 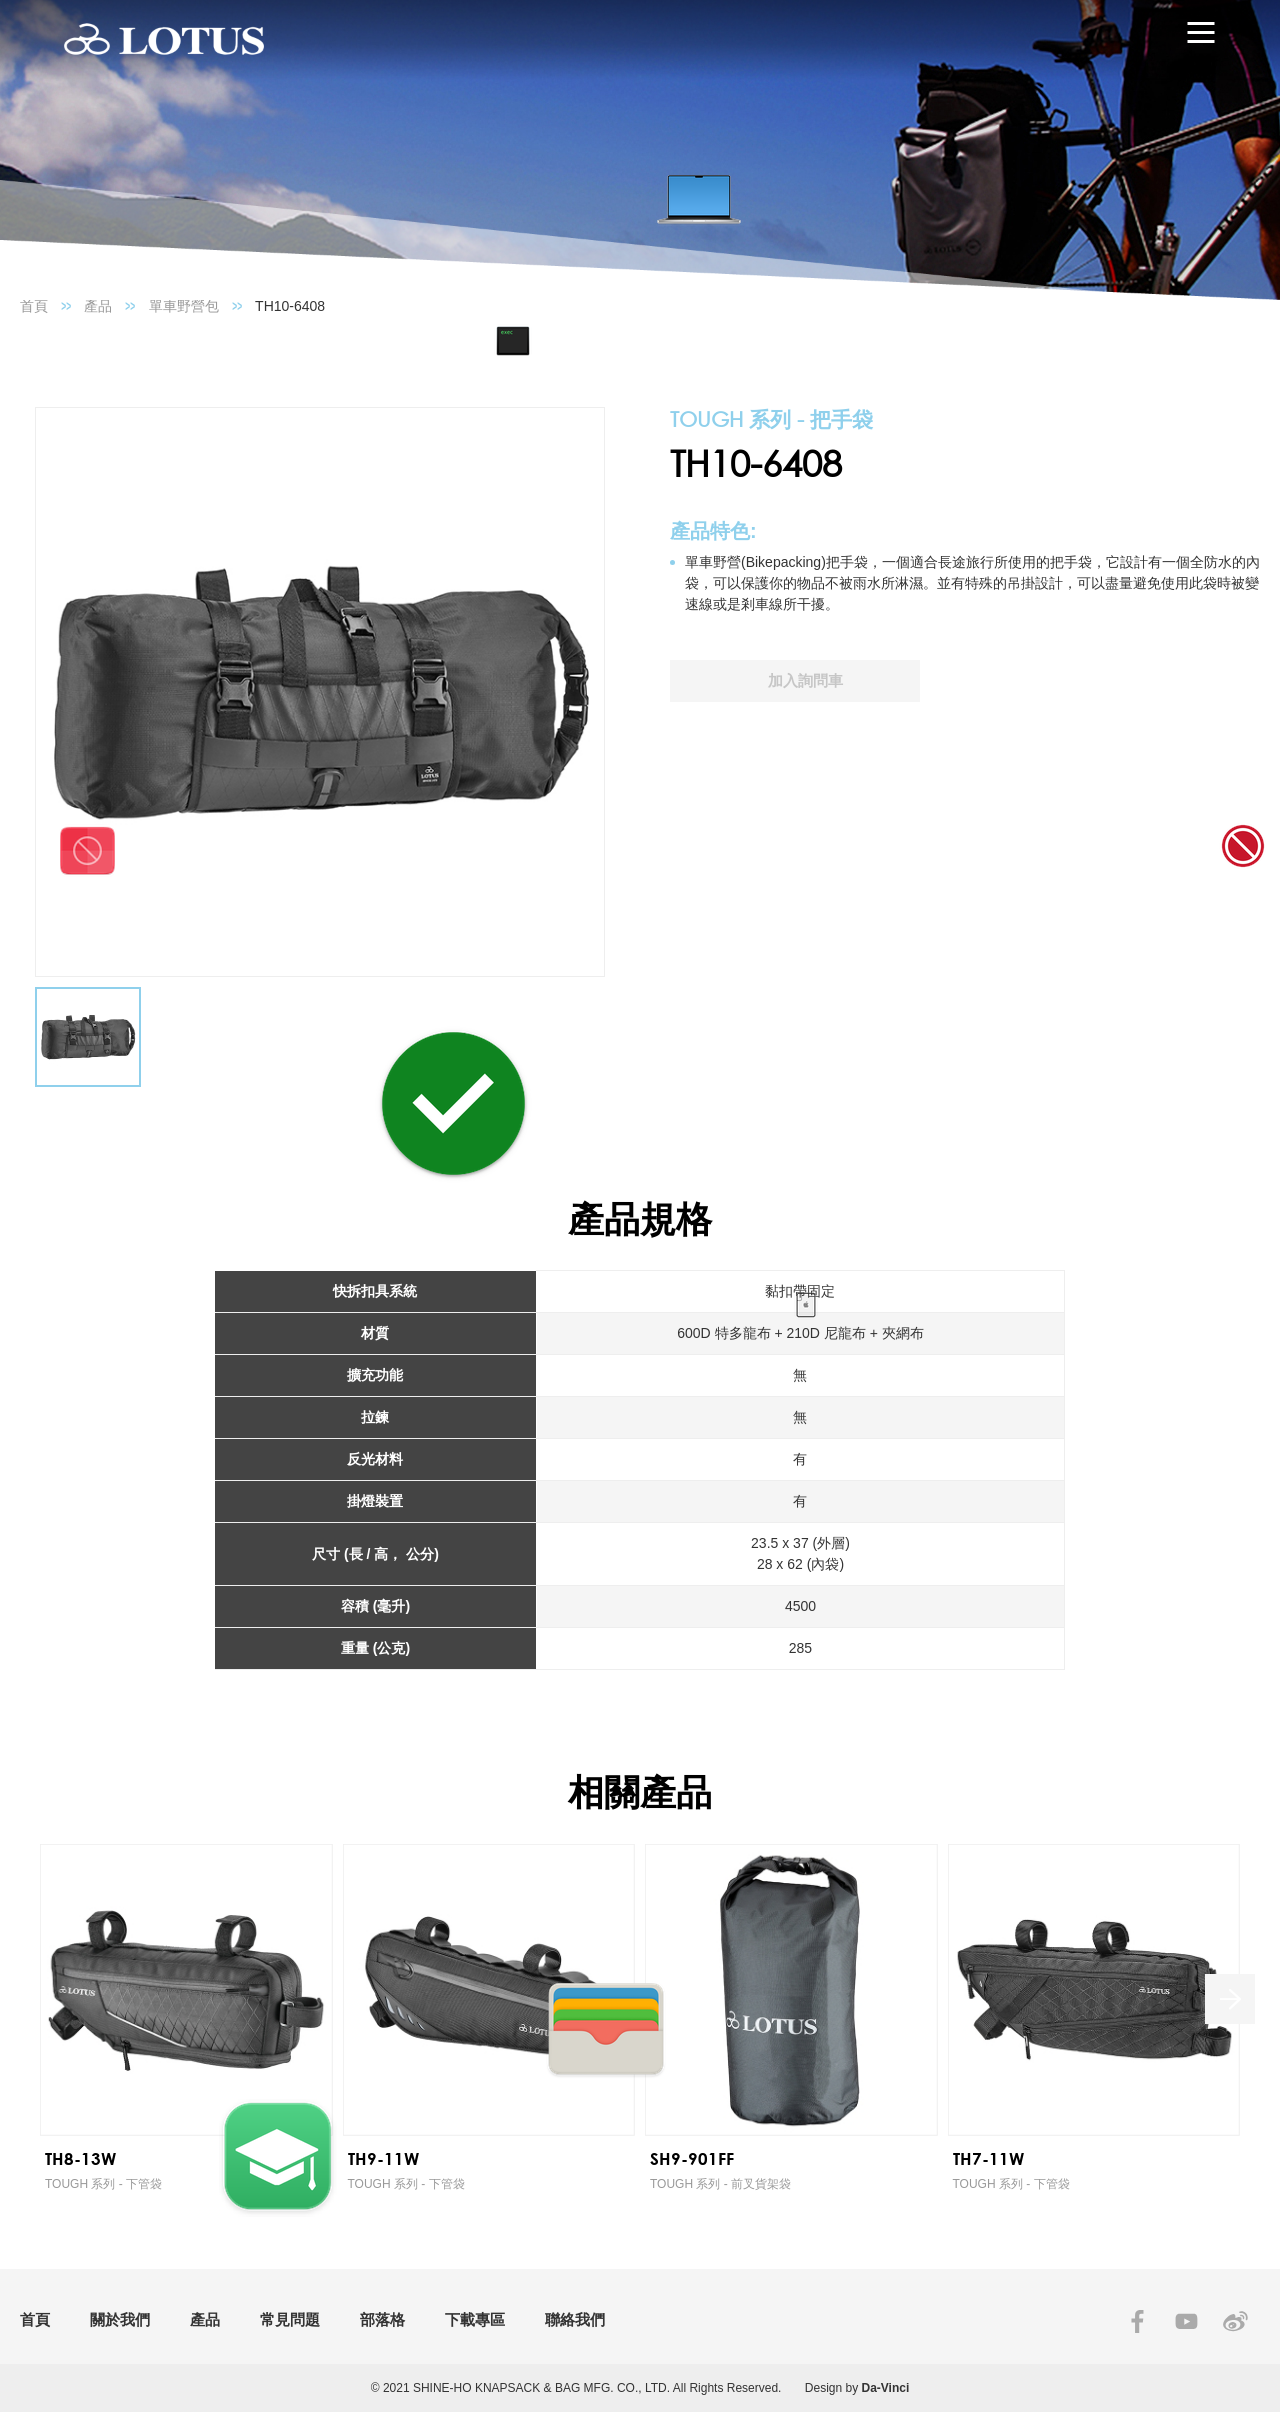 I want to click on access airport express device in sidebar, so click(x=806, y=1305).